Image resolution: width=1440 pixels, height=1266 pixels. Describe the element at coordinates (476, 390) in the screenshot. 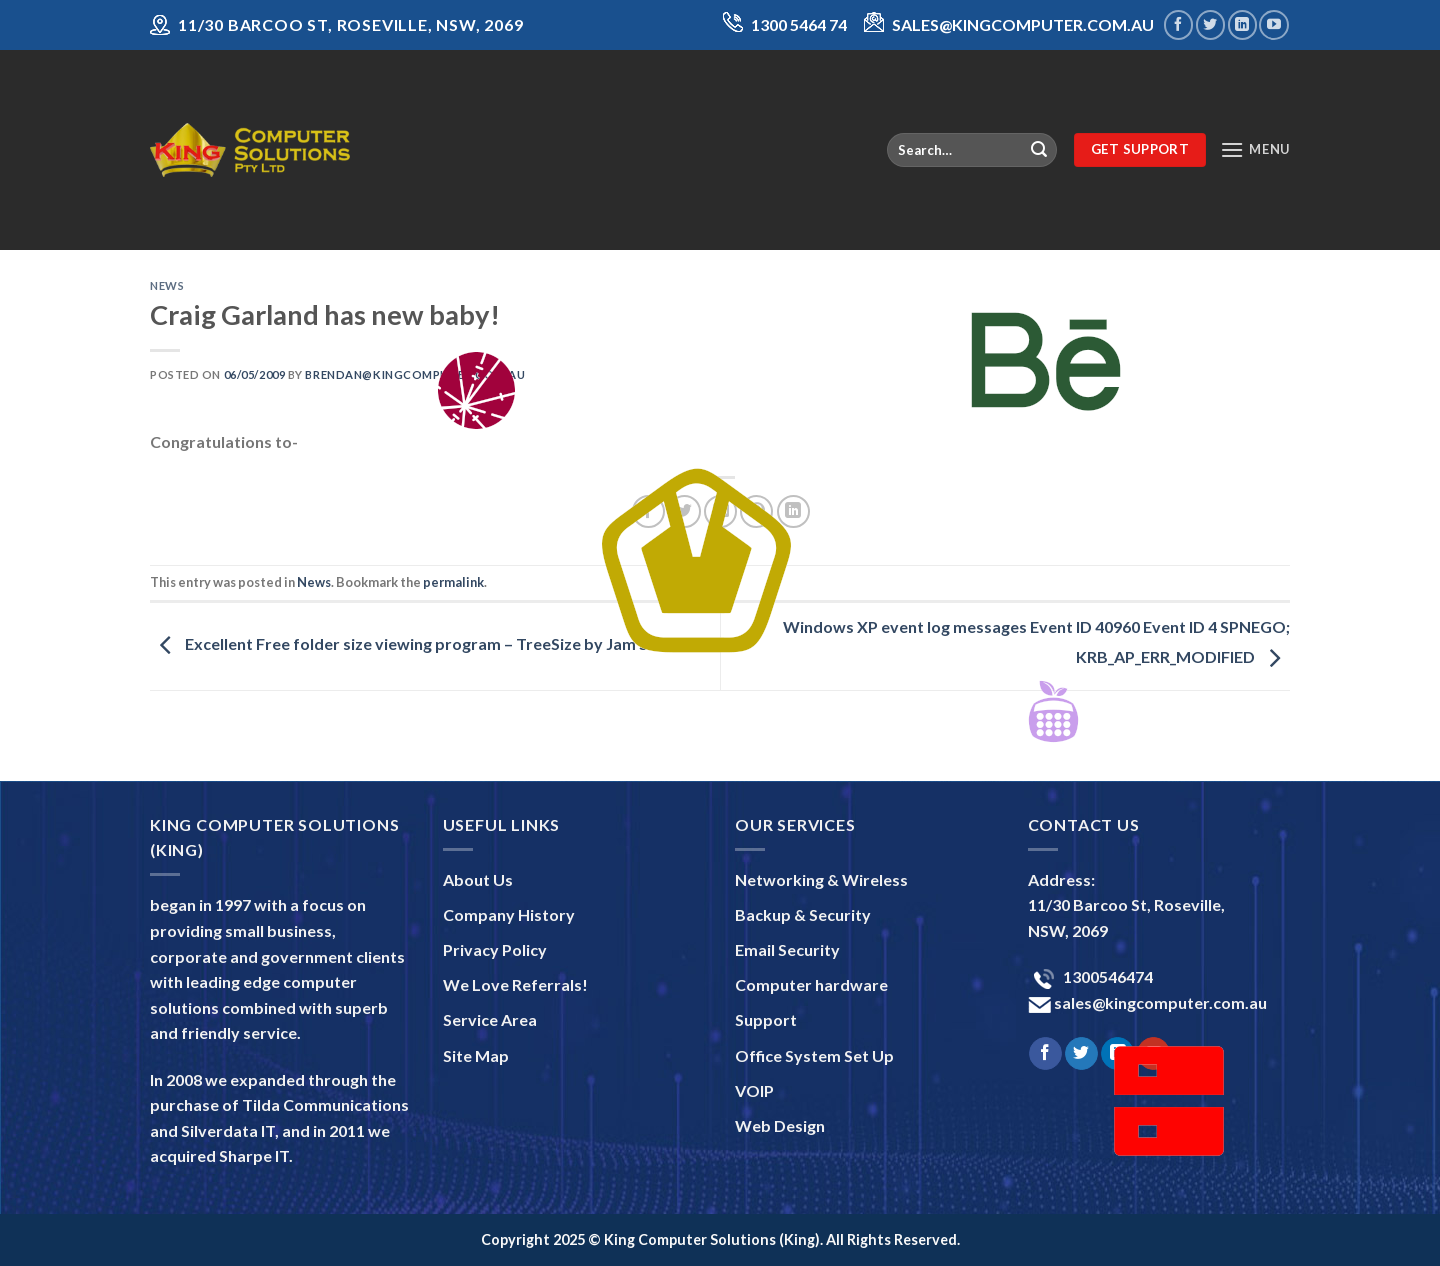

I see `visit the Ex Ordo website or platform` at that location.